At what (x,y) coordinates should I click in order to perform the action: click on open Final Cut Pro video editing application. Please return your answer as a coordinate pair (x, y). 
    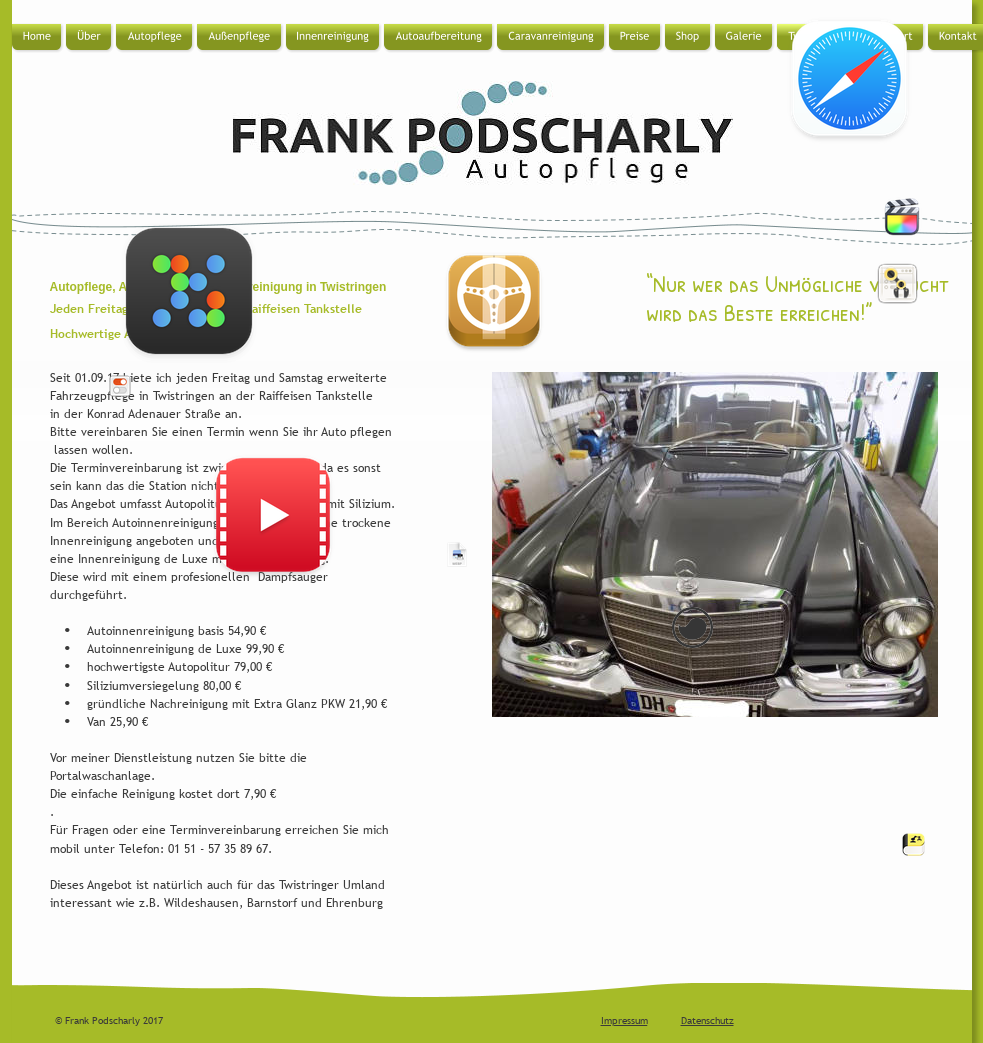
    Looking at the image, I should click on (902, 218).